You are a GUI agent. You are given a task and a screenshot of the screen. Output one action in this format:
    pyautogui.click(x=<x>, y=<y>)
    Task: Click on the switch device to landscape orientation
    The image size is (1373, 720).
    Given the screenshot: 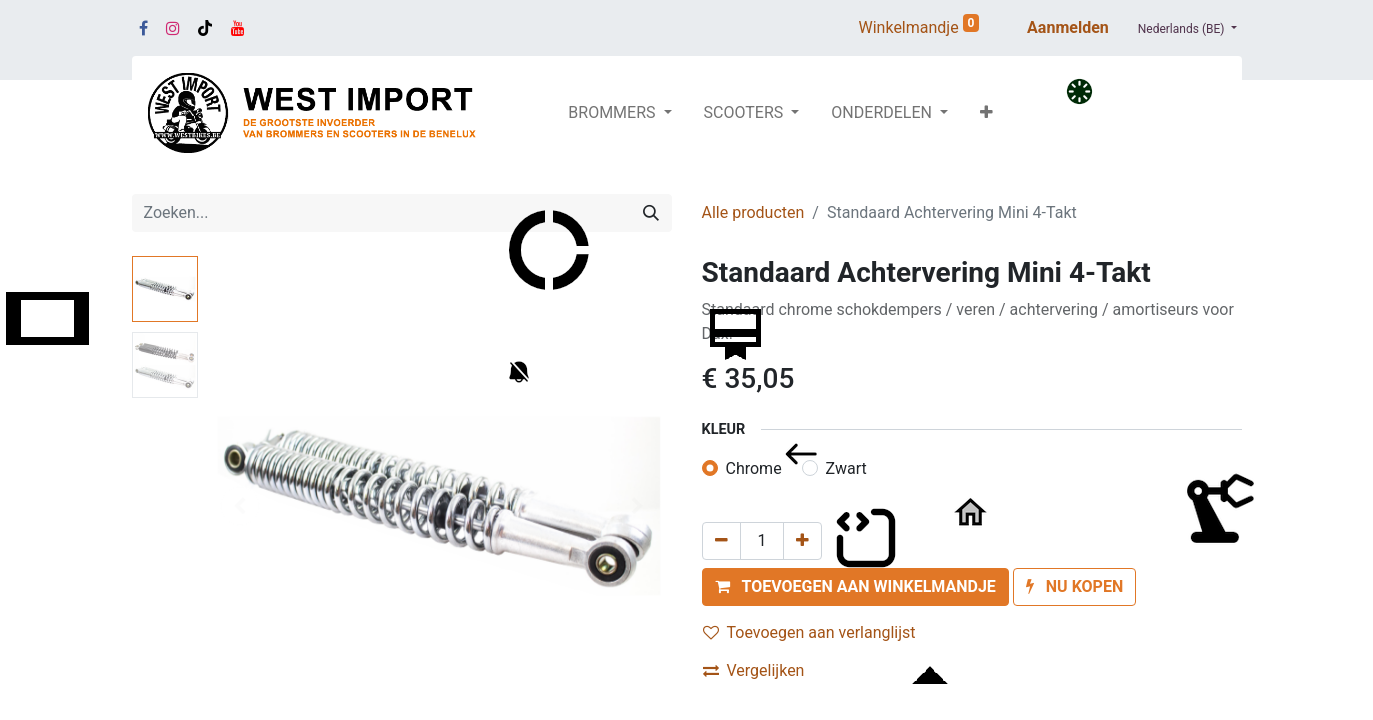 What is the action you would take?
    pyautogui.click(x=47, y=318)
    